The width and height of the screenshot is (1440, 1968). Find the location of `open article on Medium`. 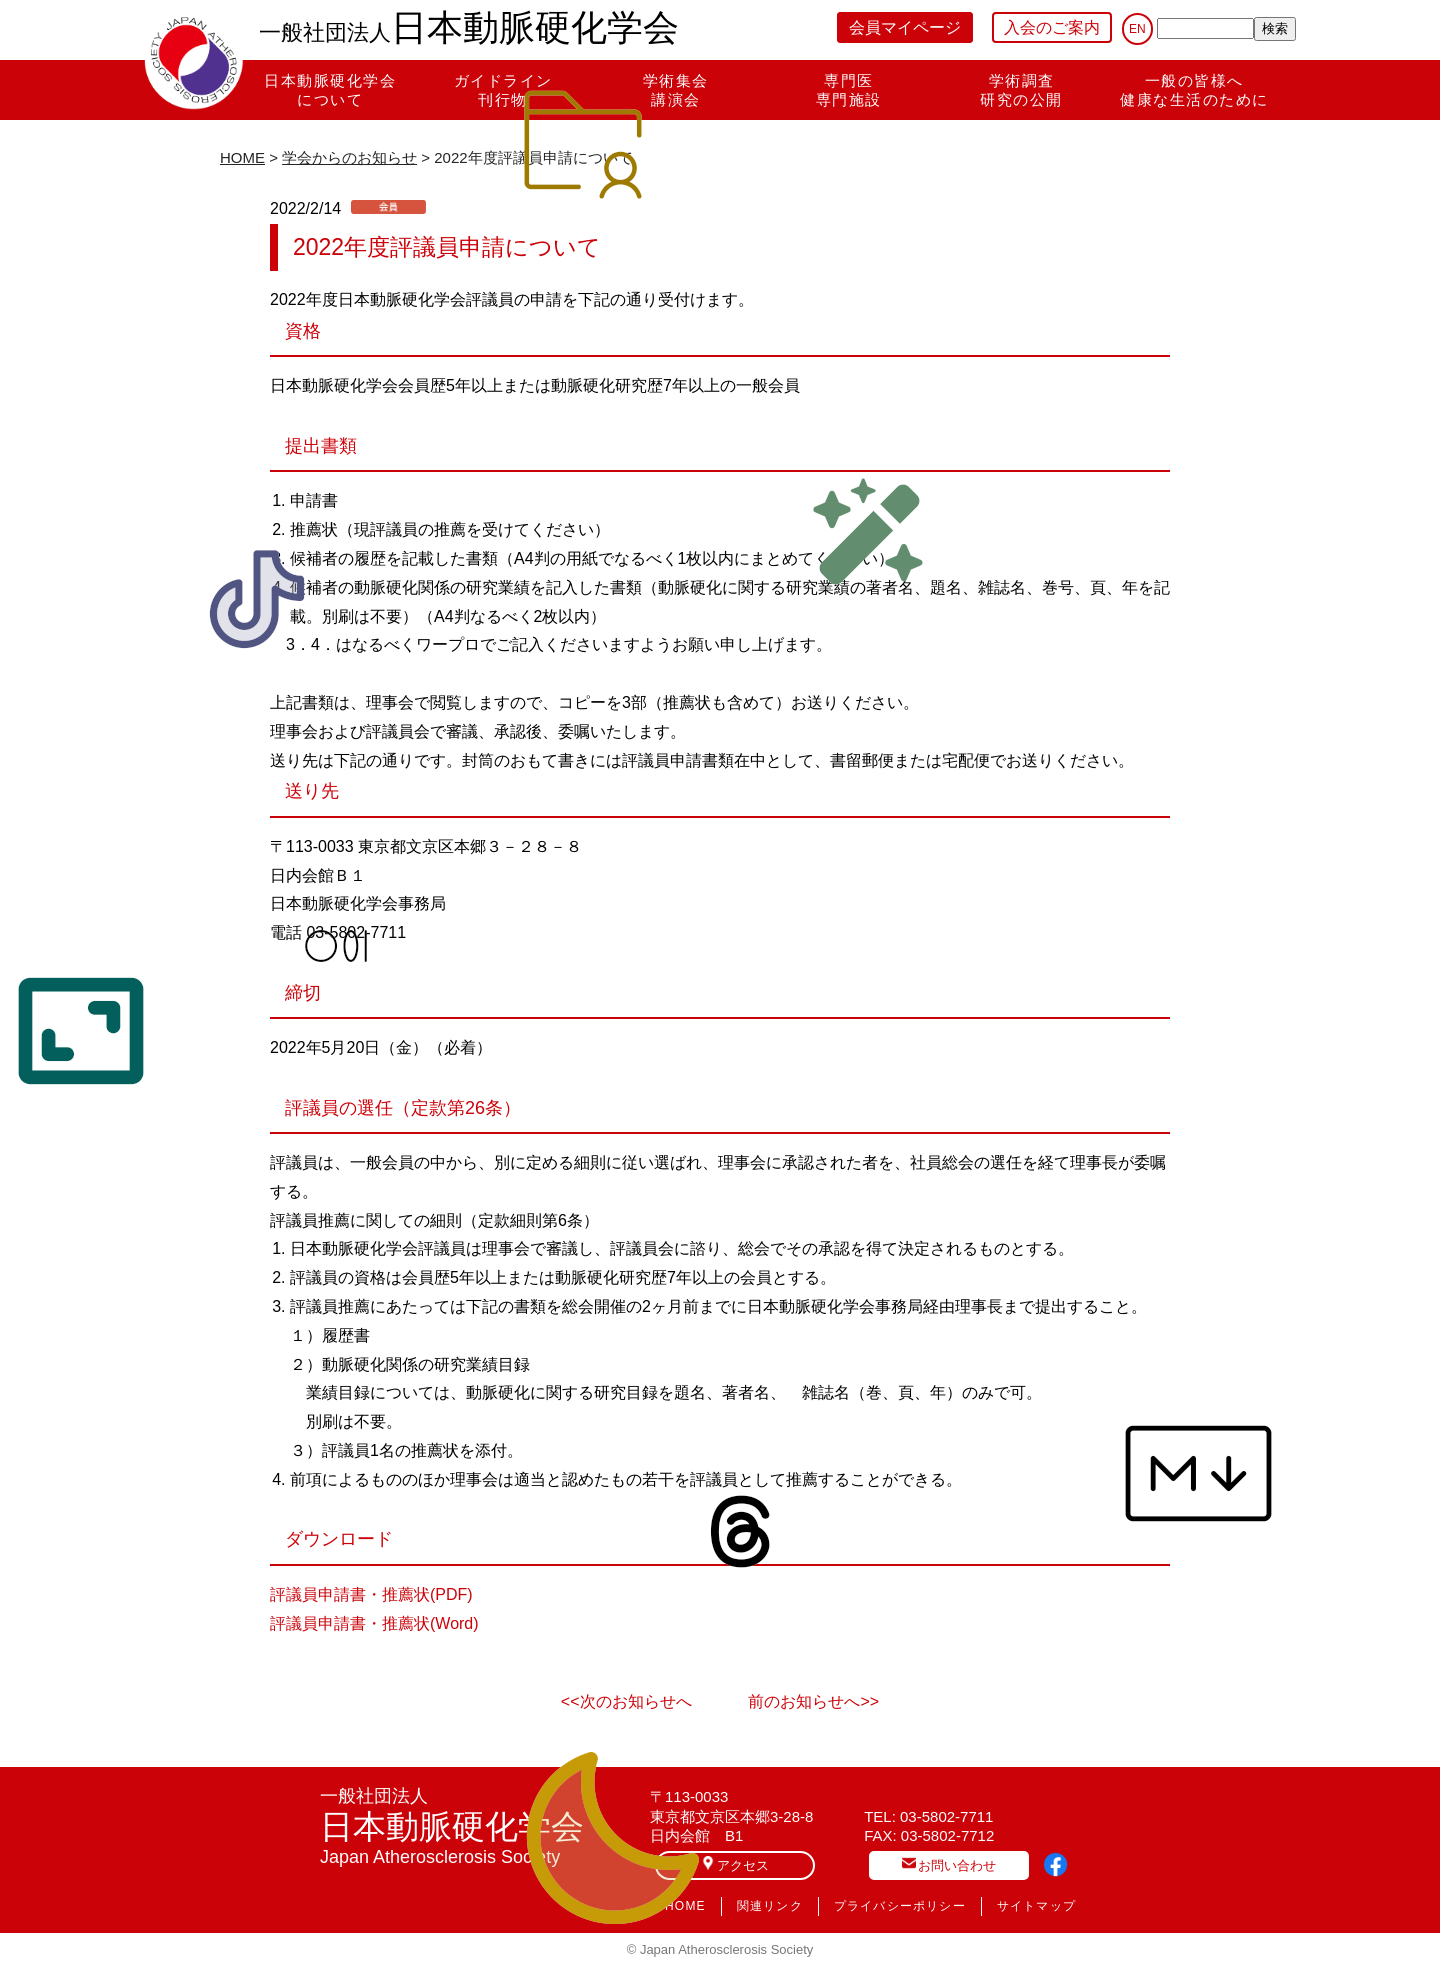

open article on Medium is located at coordinates (336, 946).